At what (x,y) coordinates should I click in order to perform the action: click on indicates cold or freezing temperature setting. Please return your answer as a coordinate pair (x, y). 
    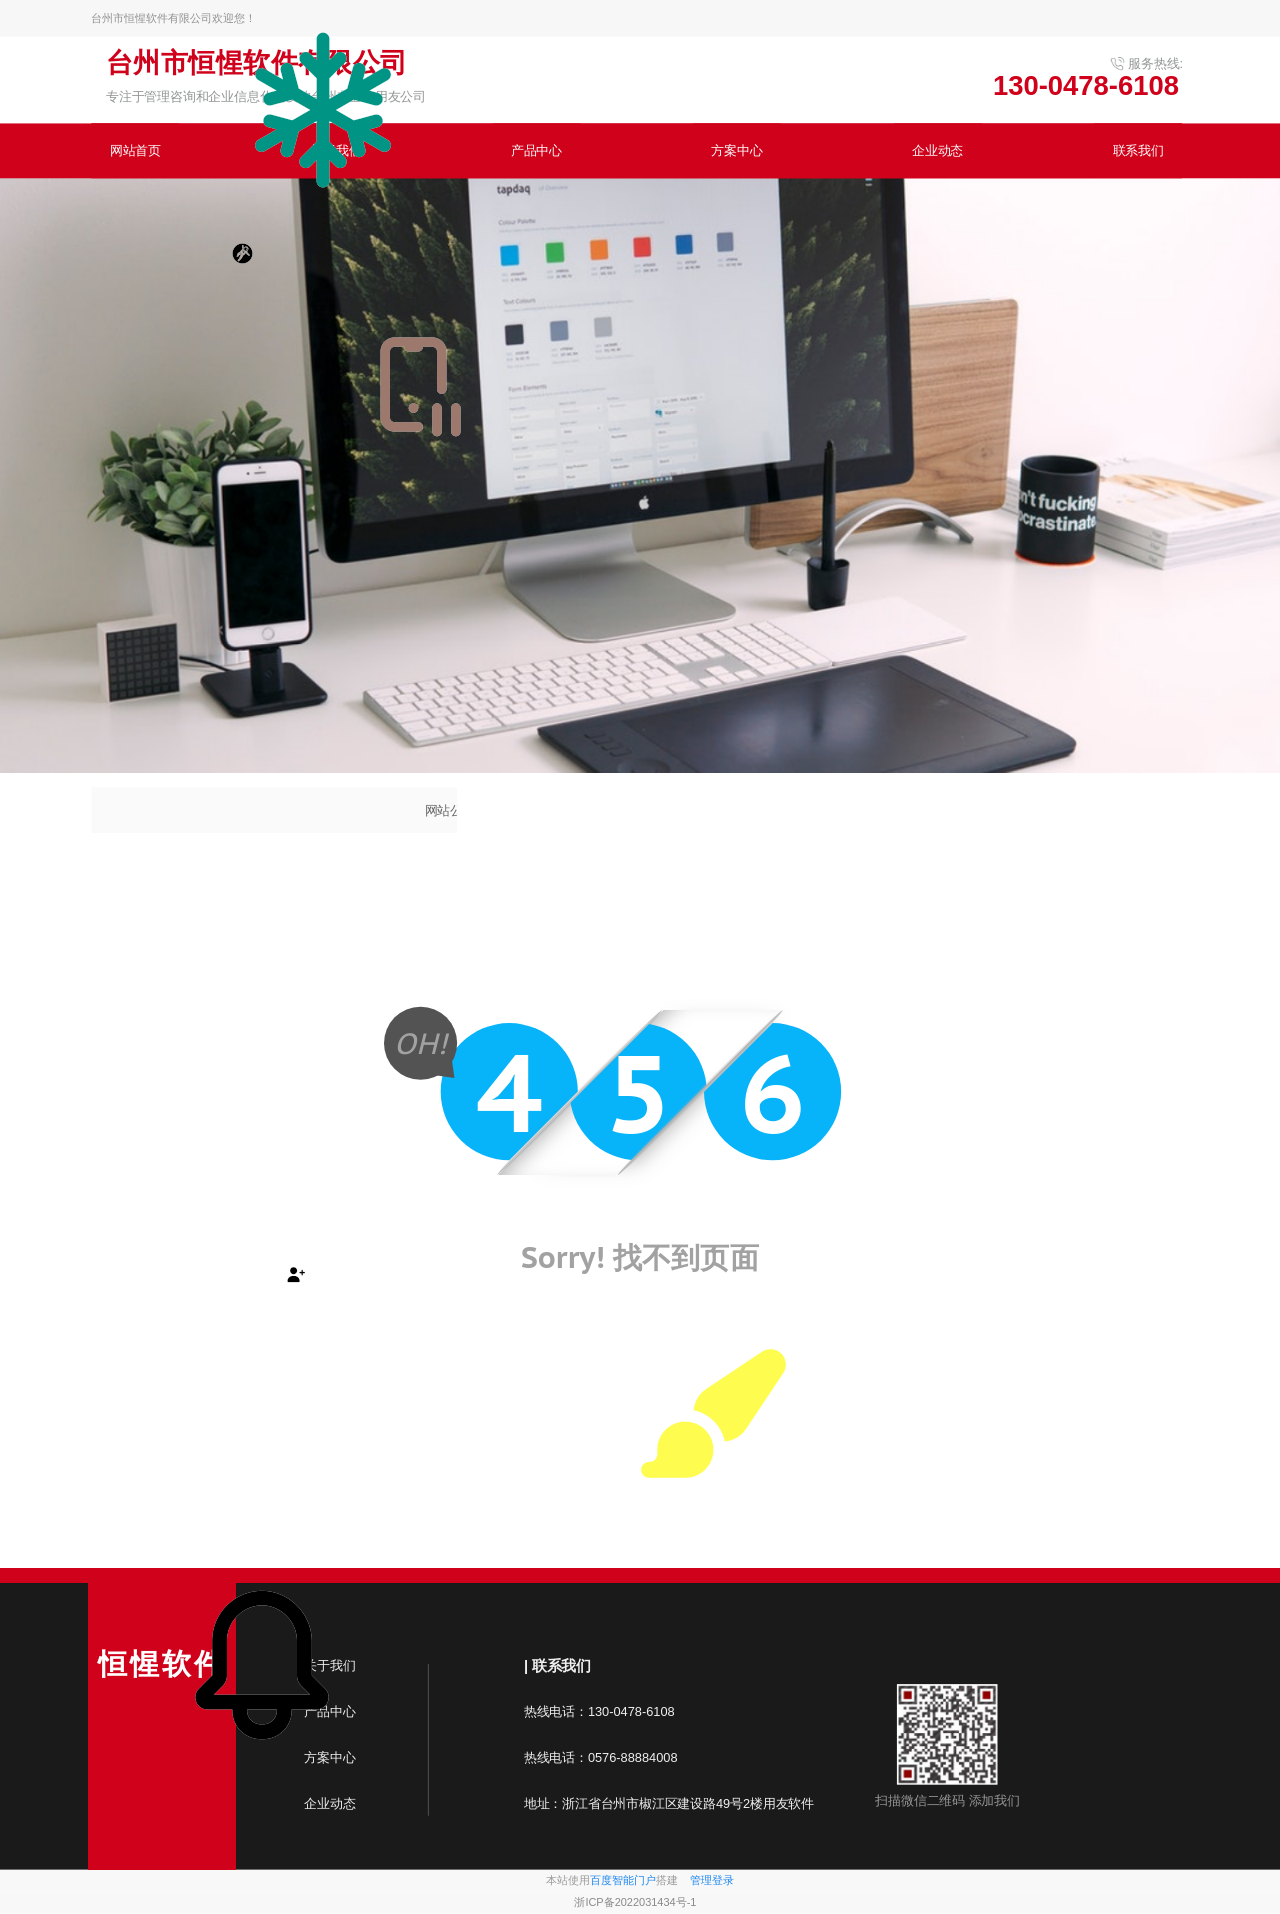
    Looking at the image, I should click on (323, 110).